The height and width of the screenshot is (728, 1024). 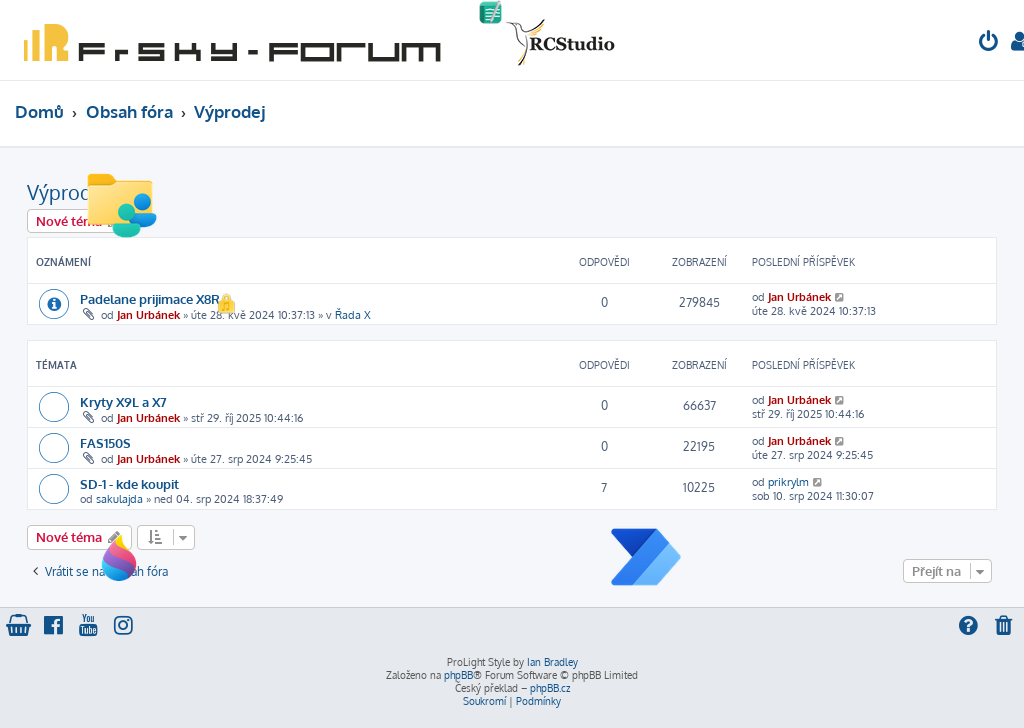 I want to click on open marknote app for writing notes, so click(x=490, y=12).